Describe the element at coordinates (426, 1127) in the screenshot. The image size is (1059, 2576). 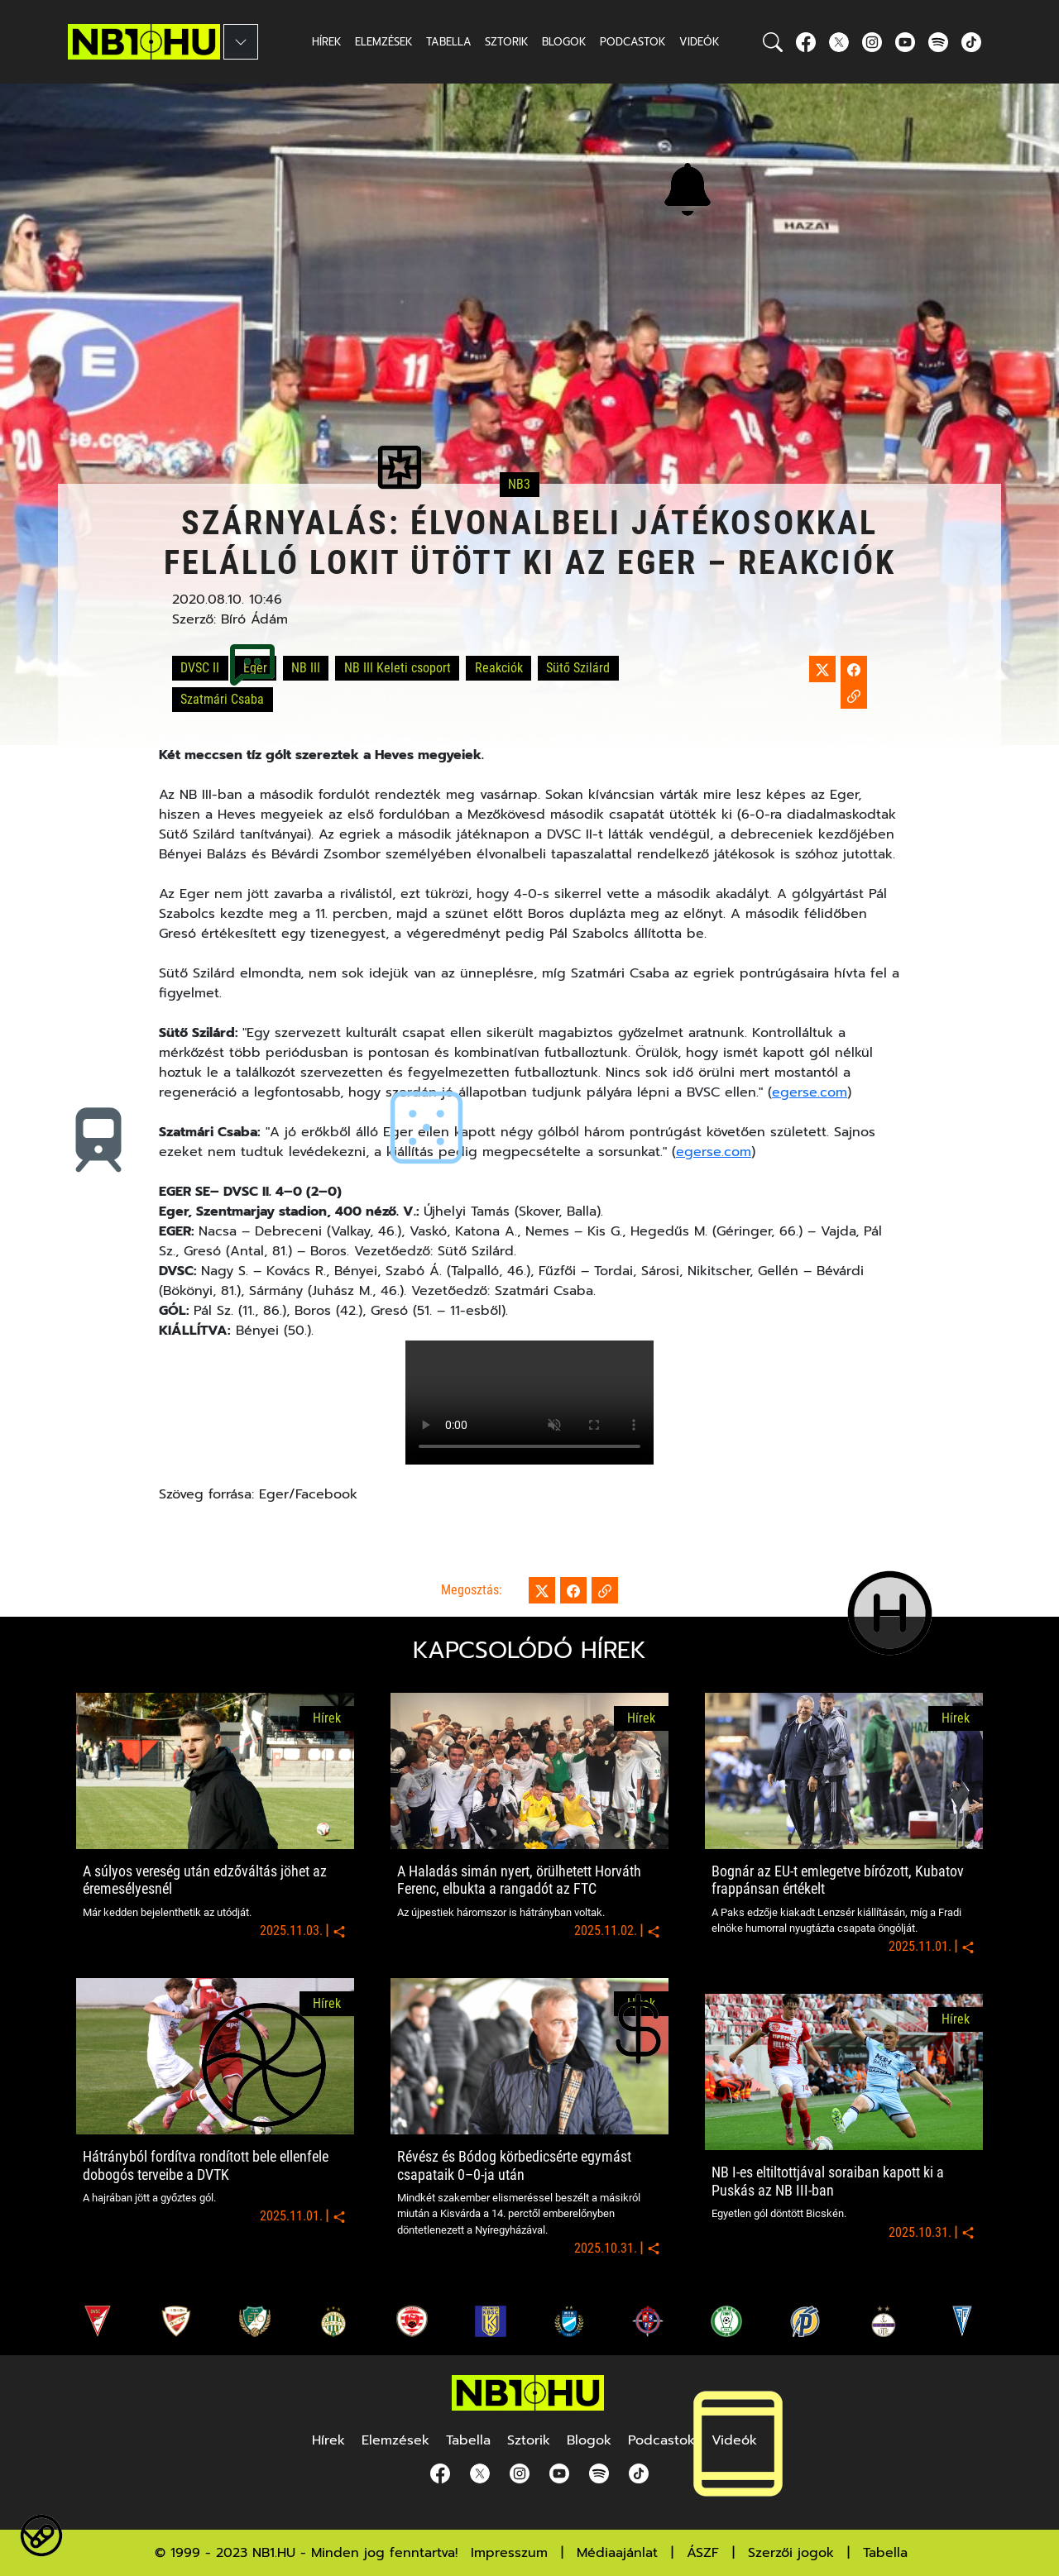
I see `dice showing a roll of five` at that location.